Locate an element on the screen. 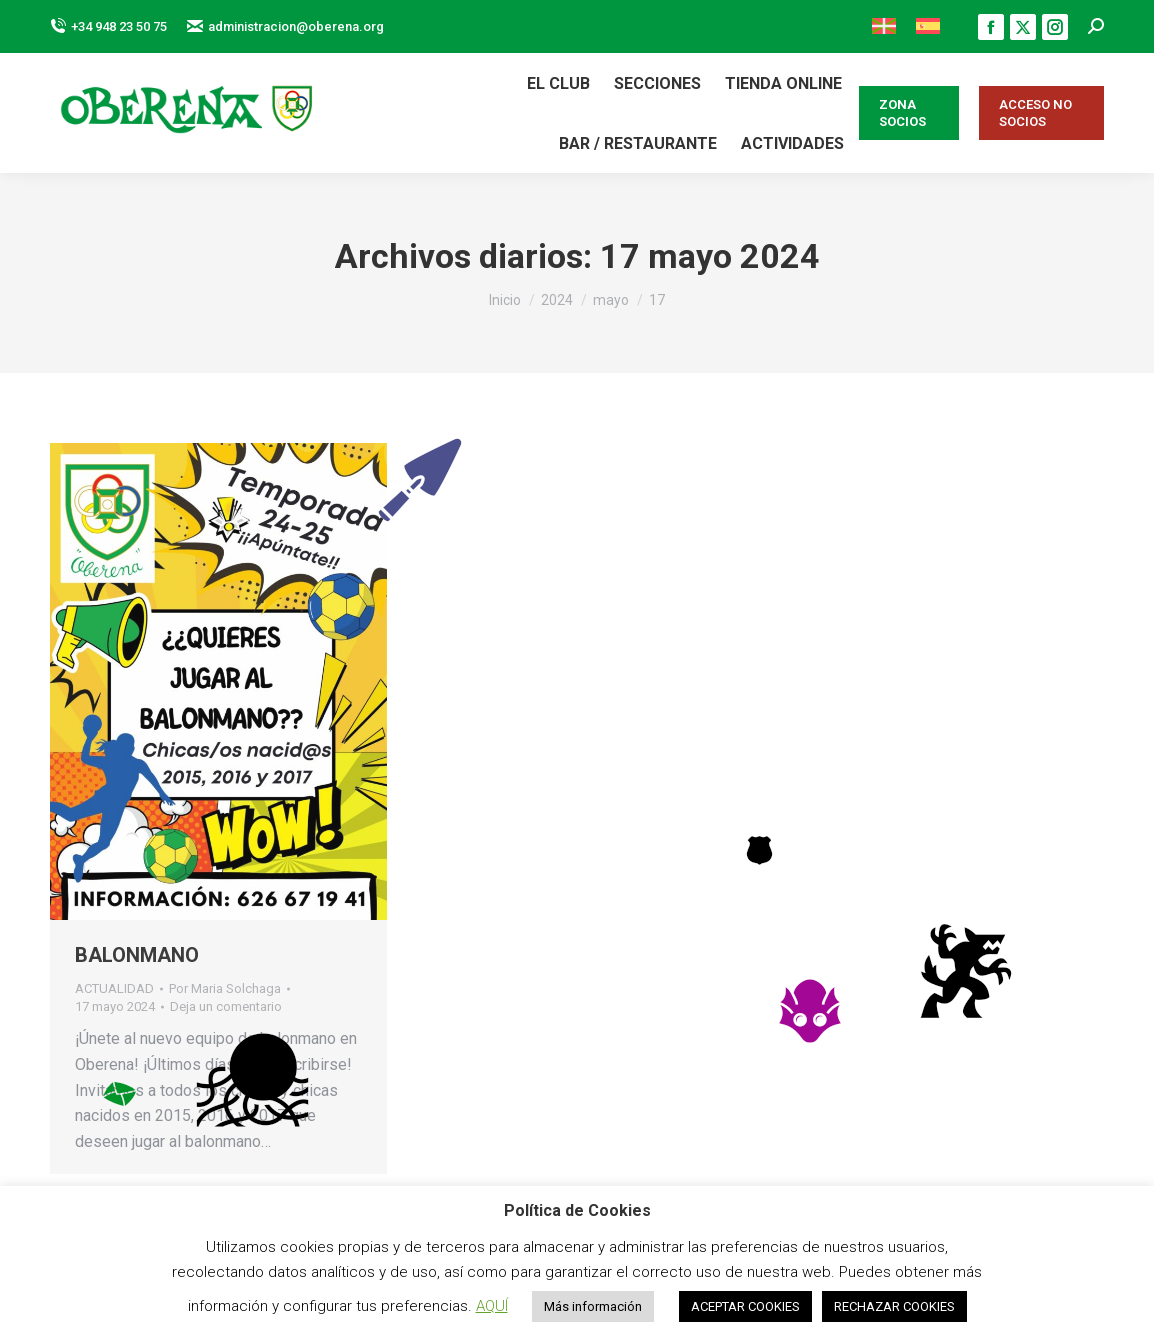 Image resolution: width=1154 pixels, height=1339 pixels. access gardening or landscaping tools is located at coordinates (420, 480).